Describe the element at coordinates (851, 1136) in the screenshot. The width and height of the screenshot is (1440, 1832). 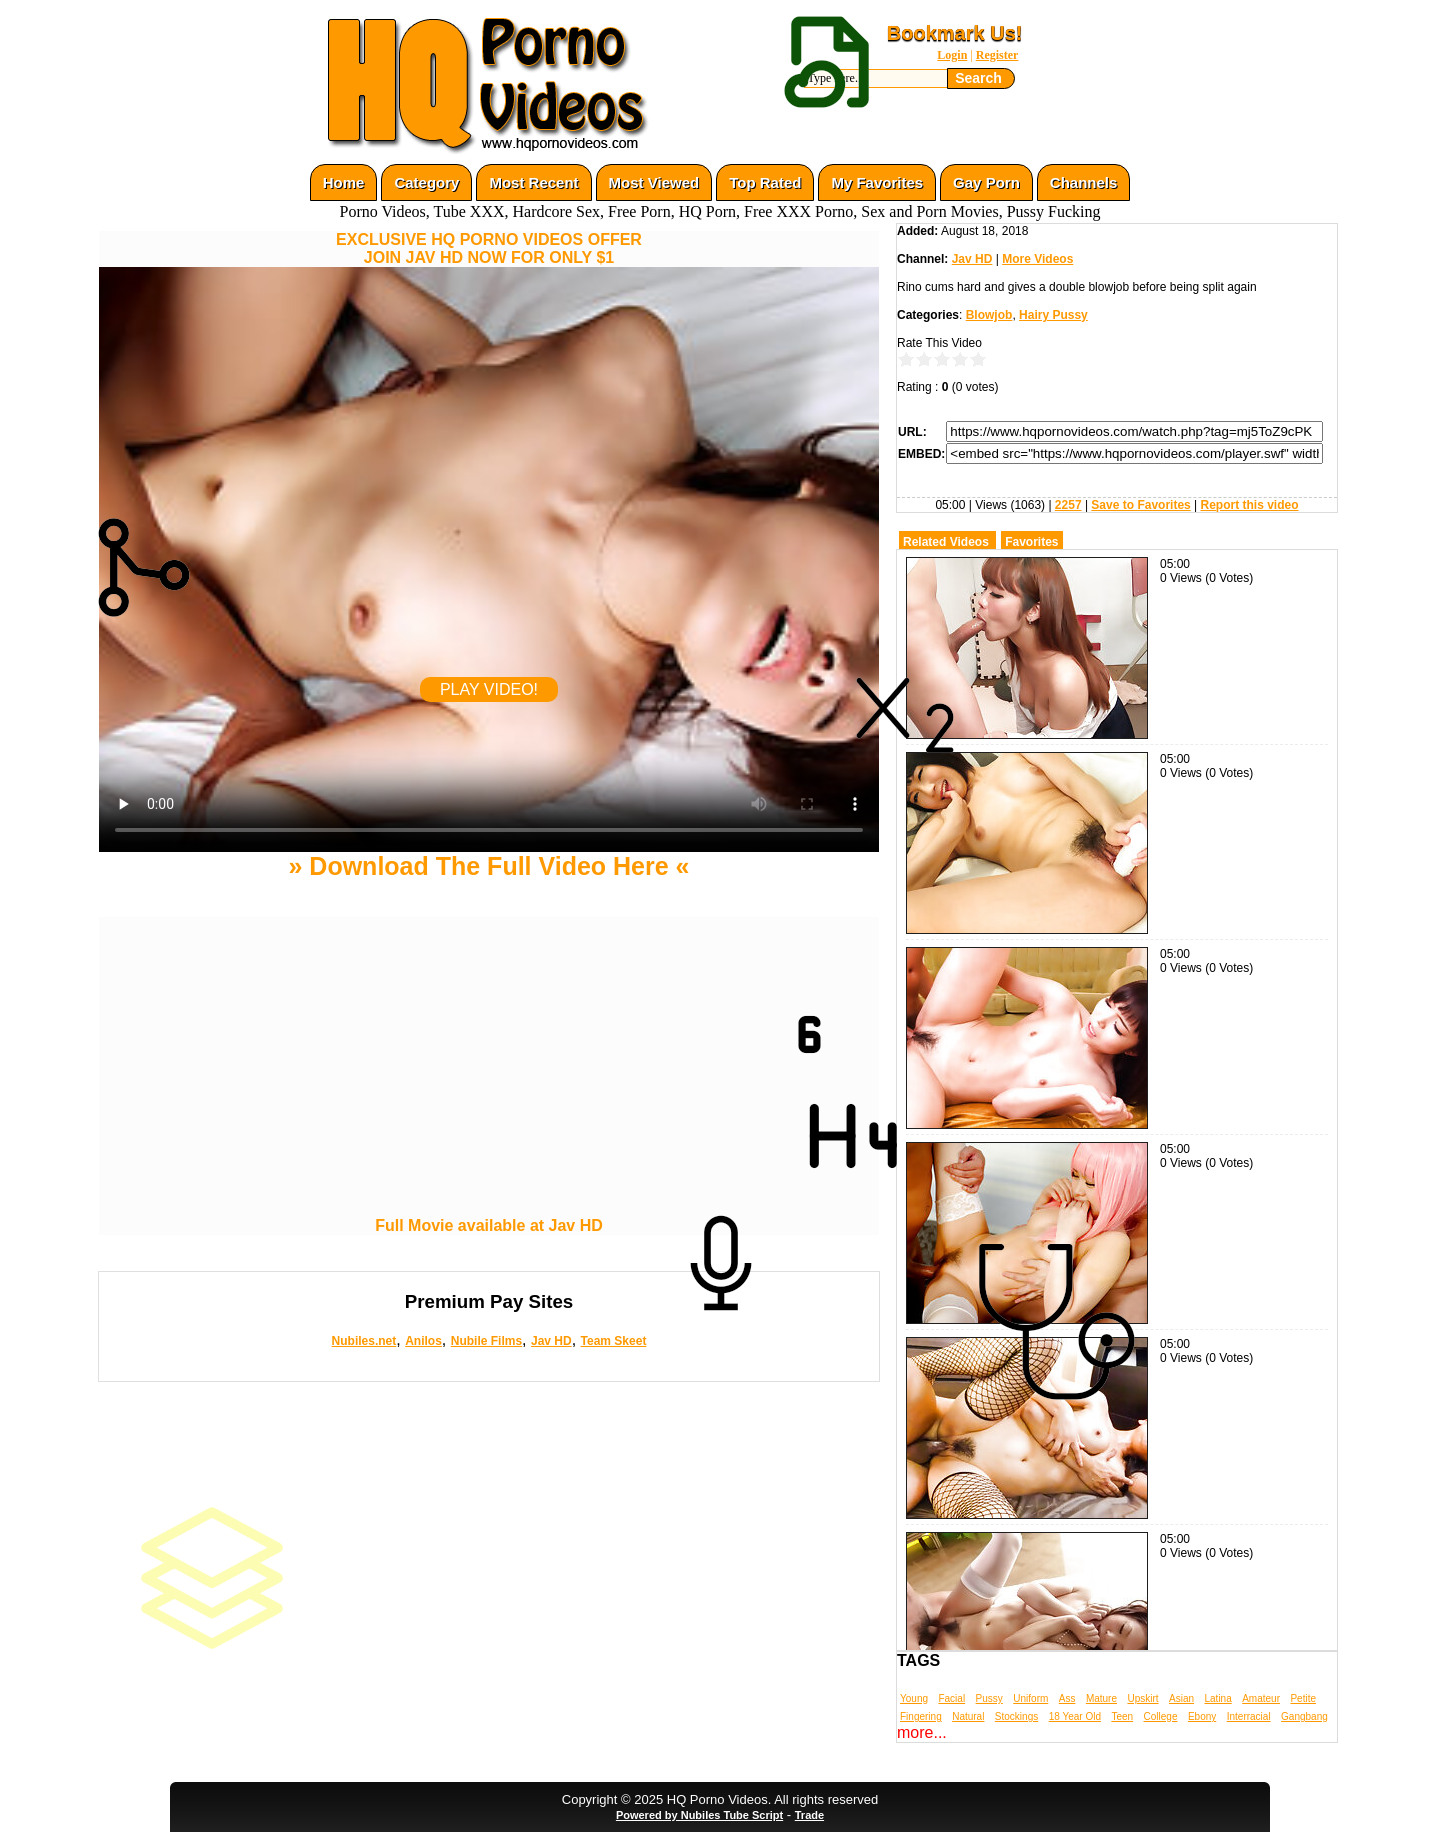
I see `format text as heading level 4` at that location.